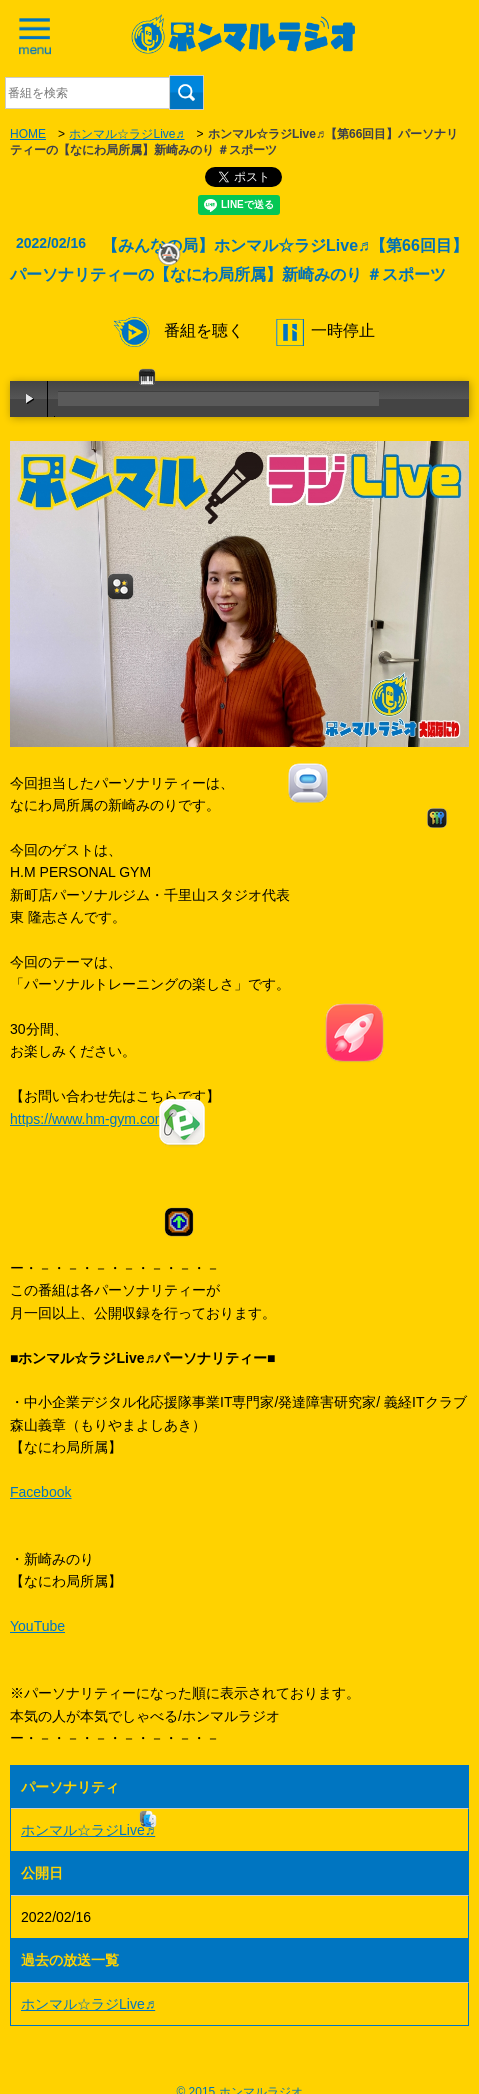  Describe the element at coordinates (354, 1032) in the screenshot. I see `launch the games app` at that location.